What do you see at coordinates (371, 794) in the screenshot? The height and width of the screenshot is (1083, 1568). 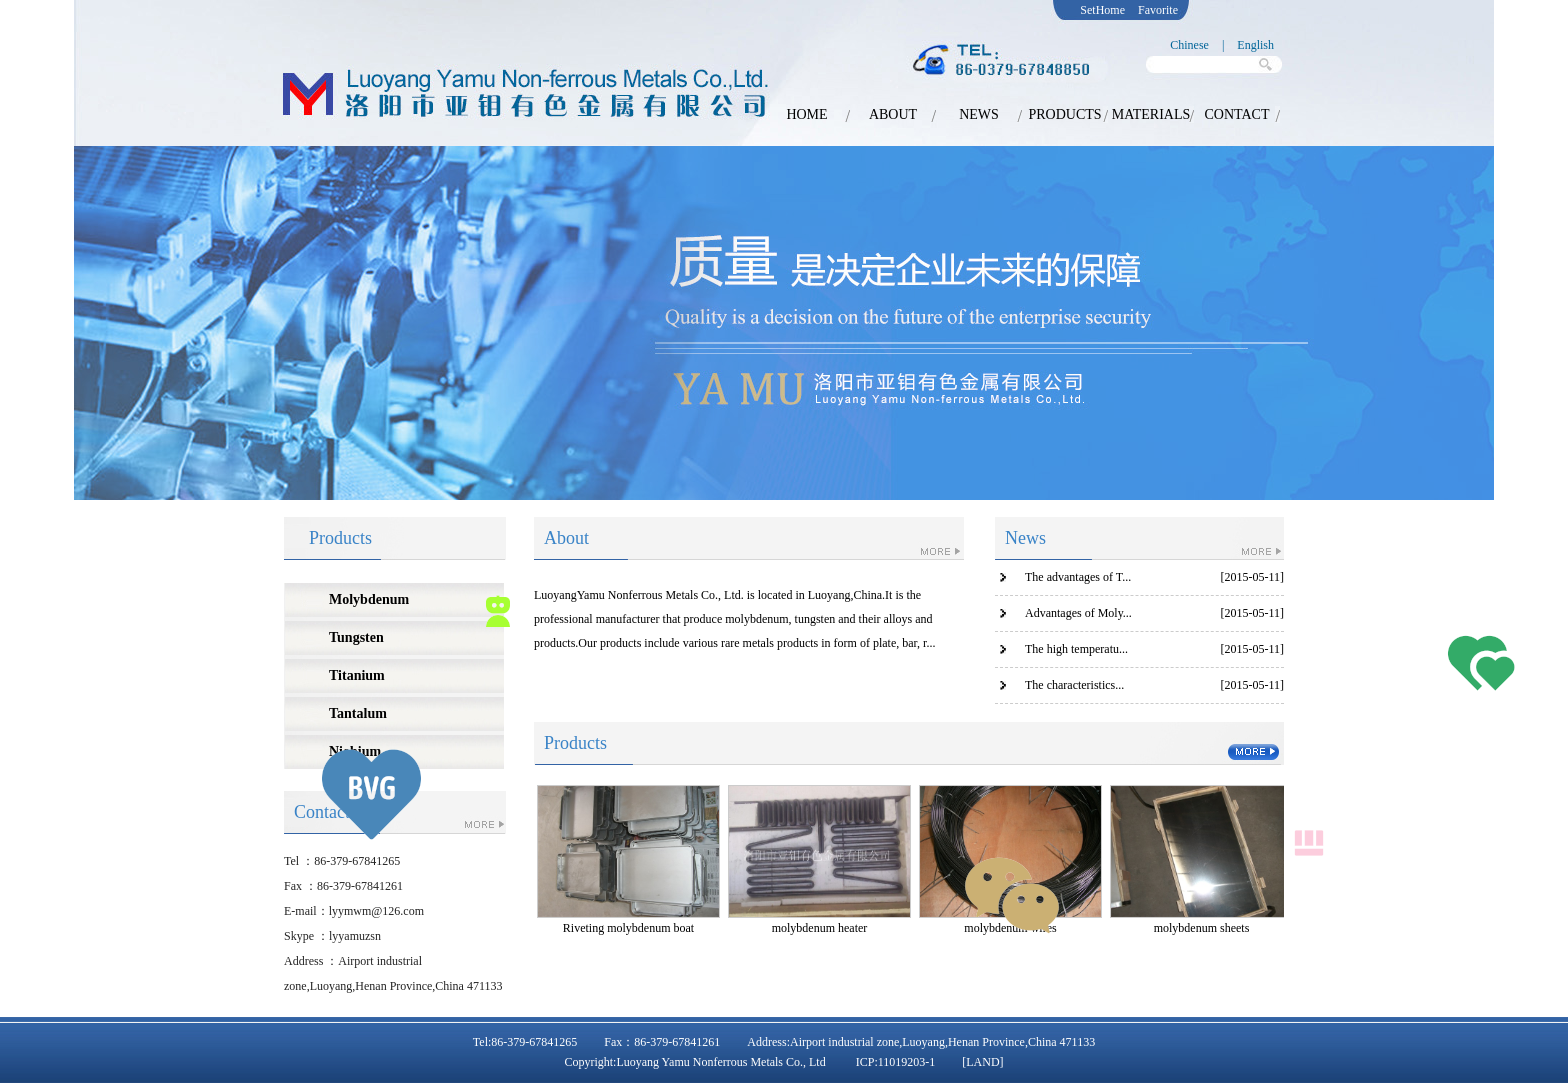 I see `BVG (Berlin public transit) app or service` at bounding box center [371, 794].